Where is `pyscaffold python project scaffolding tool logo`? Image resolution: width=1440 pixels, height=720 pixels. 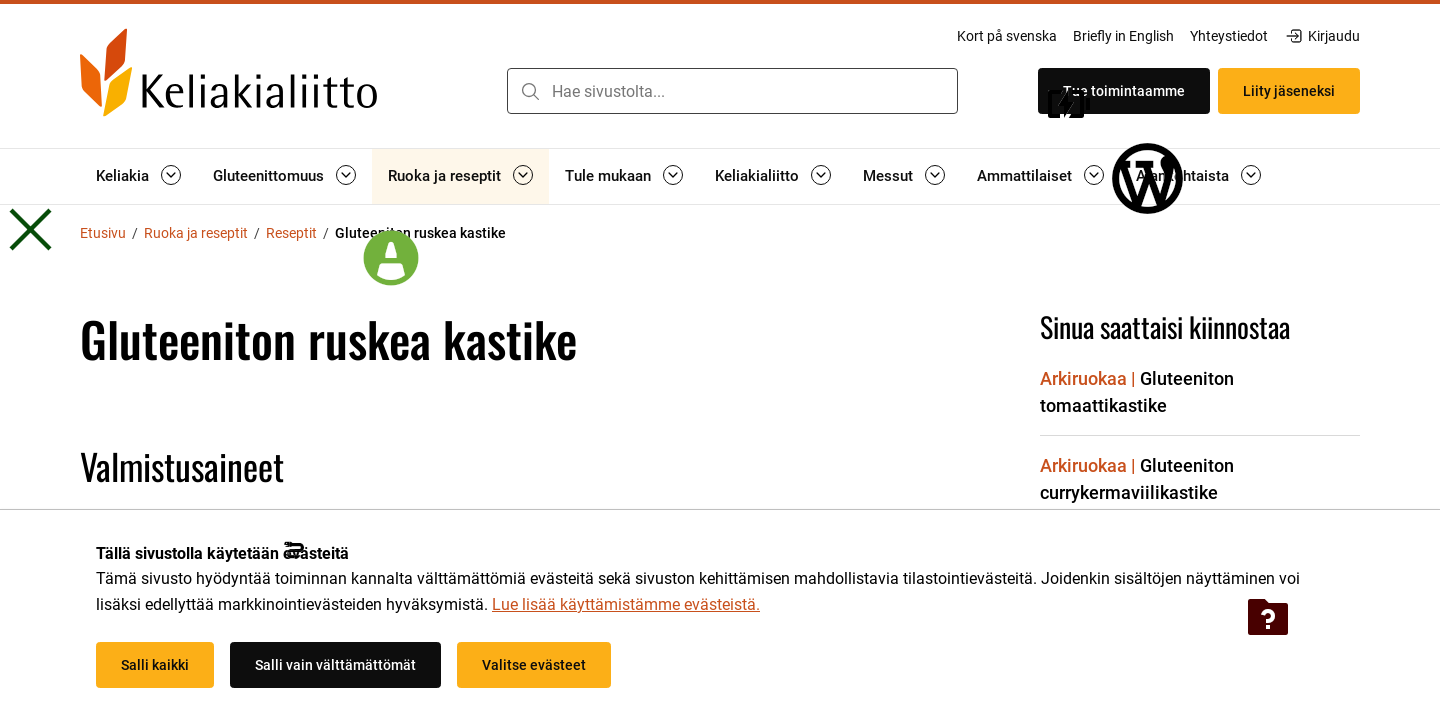 pyscaffold python project scaffolding tool logo is located at coordinates (294, 550).